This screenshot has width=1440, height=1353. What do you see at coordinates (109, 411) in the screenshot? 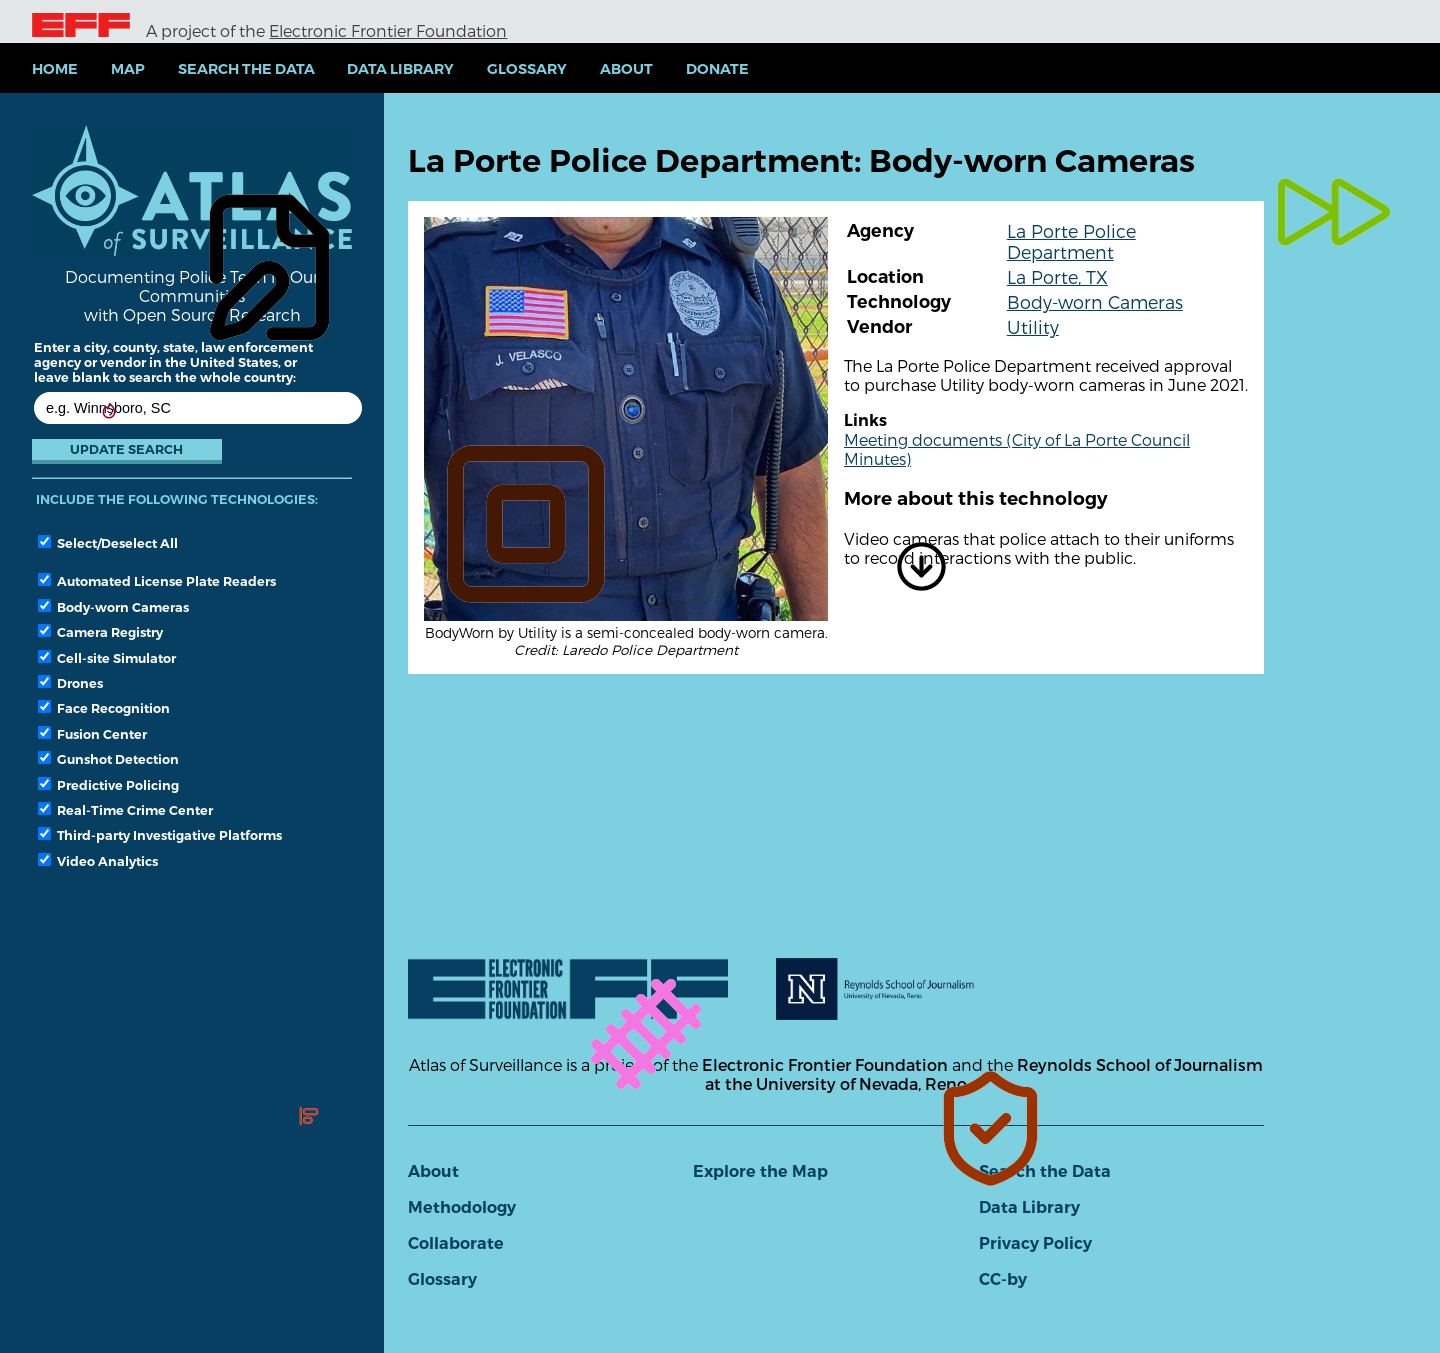
I see `indicates trending or popular content` at bounding box center [109, 411].